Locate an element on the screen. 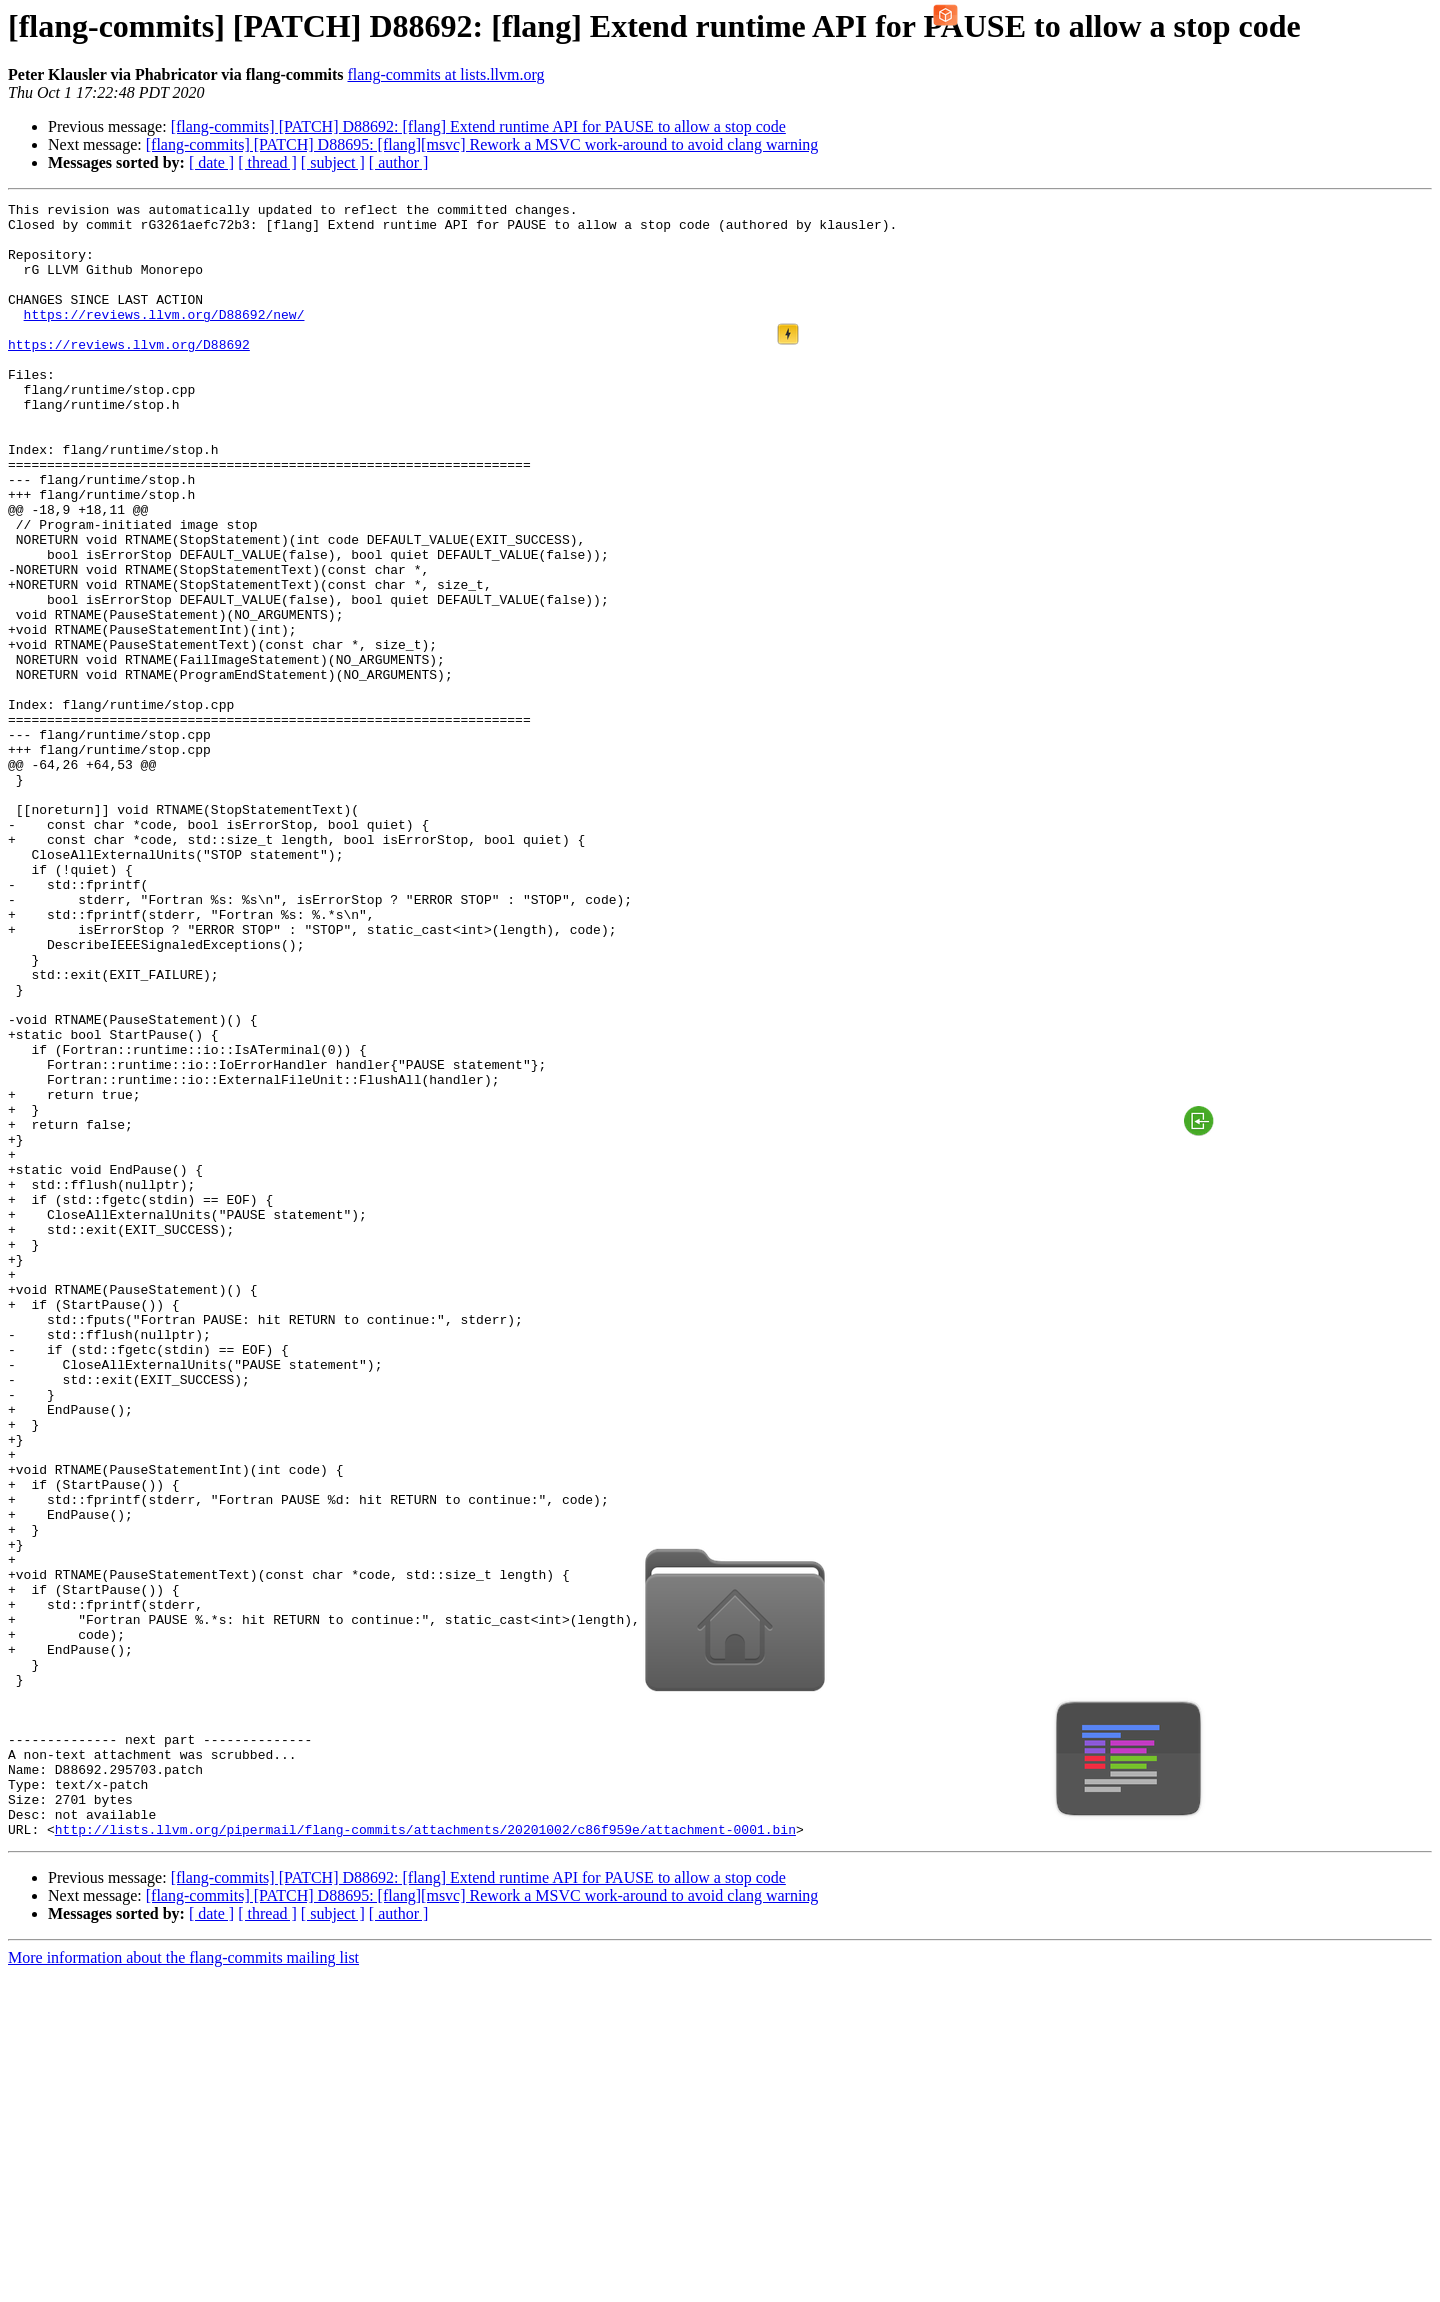 The image size is (1440, 2302). log out of the current session is located at coordinates (1199, 1121).